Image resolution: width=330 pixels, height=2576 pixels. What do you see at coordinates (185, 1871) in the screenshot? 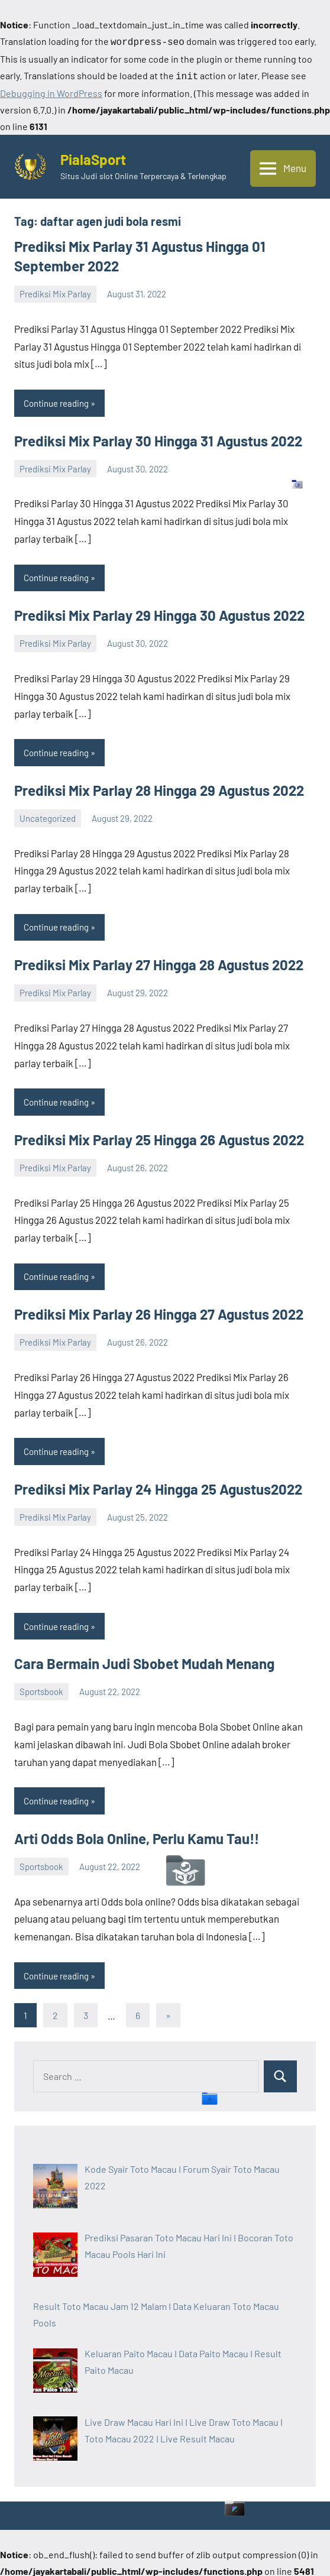
I see `open portableapps folder` at bounding box center [185, 1871].